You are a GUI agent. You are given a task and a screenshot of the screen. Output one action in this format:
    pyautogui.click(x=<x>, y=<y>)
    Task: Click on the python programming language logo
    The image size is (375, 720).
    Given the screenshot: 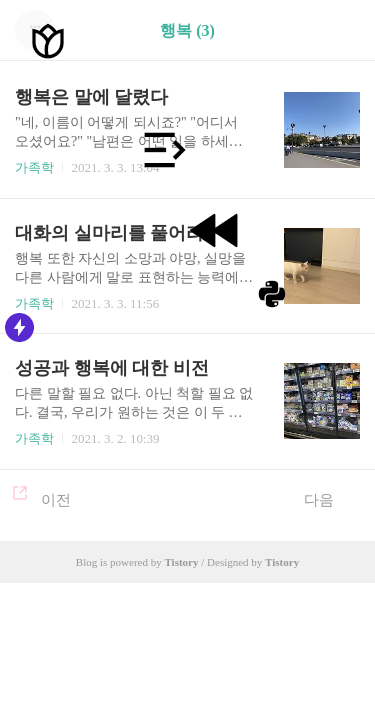 What is the action you would take?
    pyautogui.click(x=272, y=294)
    